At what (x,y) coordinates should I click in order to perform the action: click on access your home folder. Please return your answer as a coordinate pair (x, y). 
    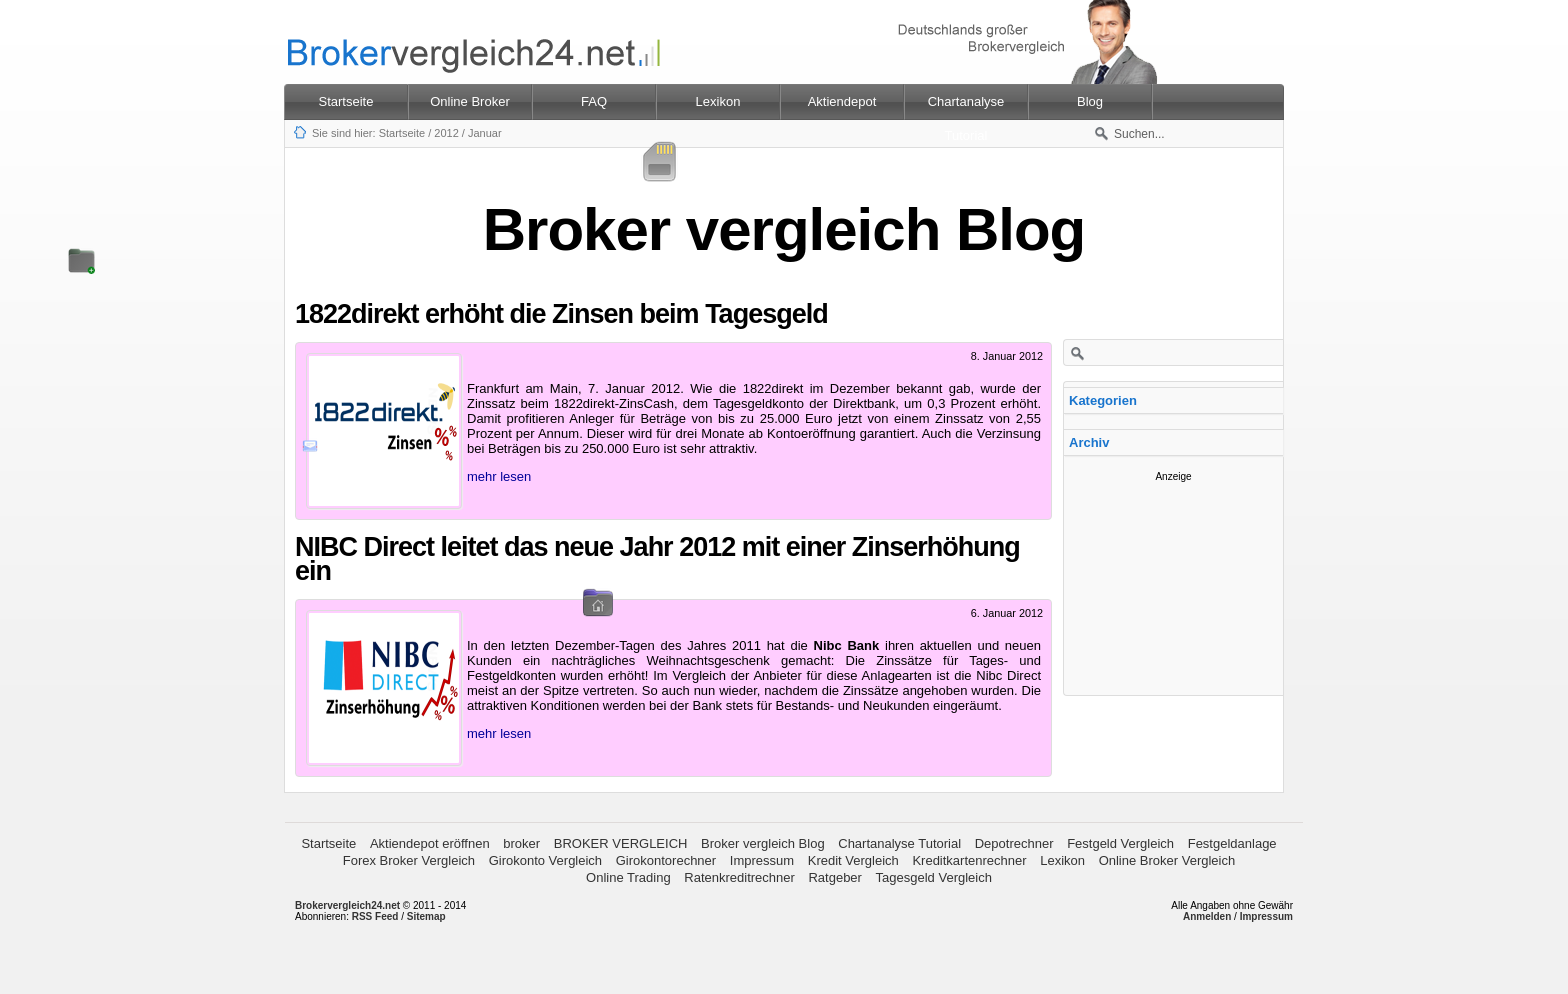
    Looking at the image, I should click on (598, 602).